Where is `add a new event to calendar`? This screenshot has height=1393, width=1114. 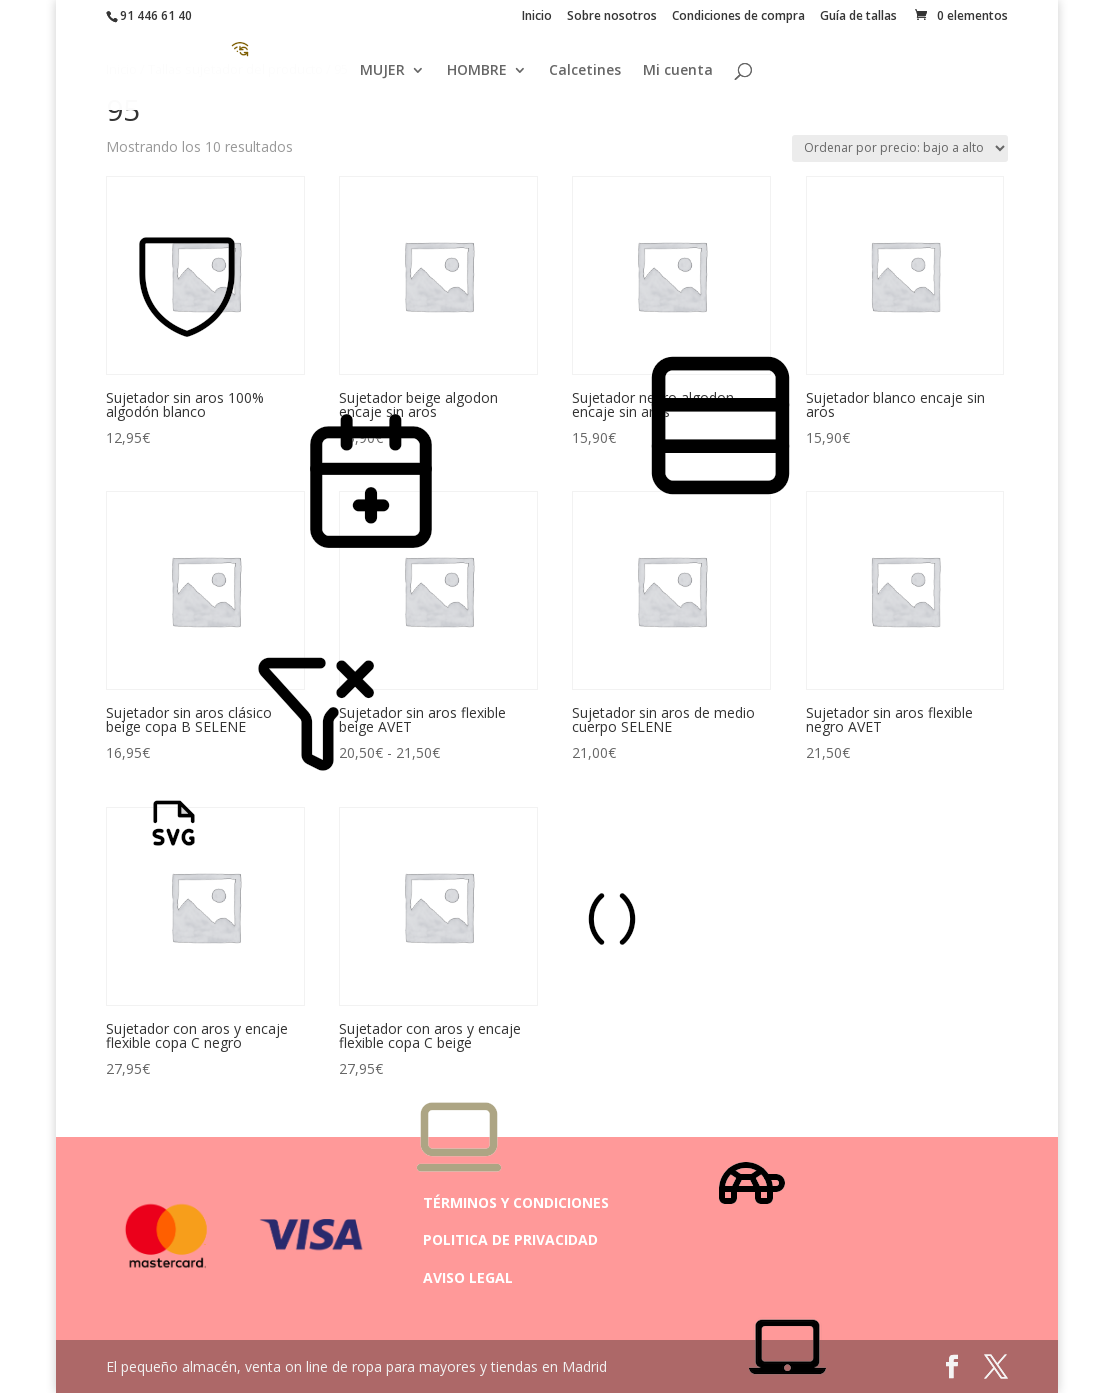 add a new event to calendar is located at coordinates (371, 481).